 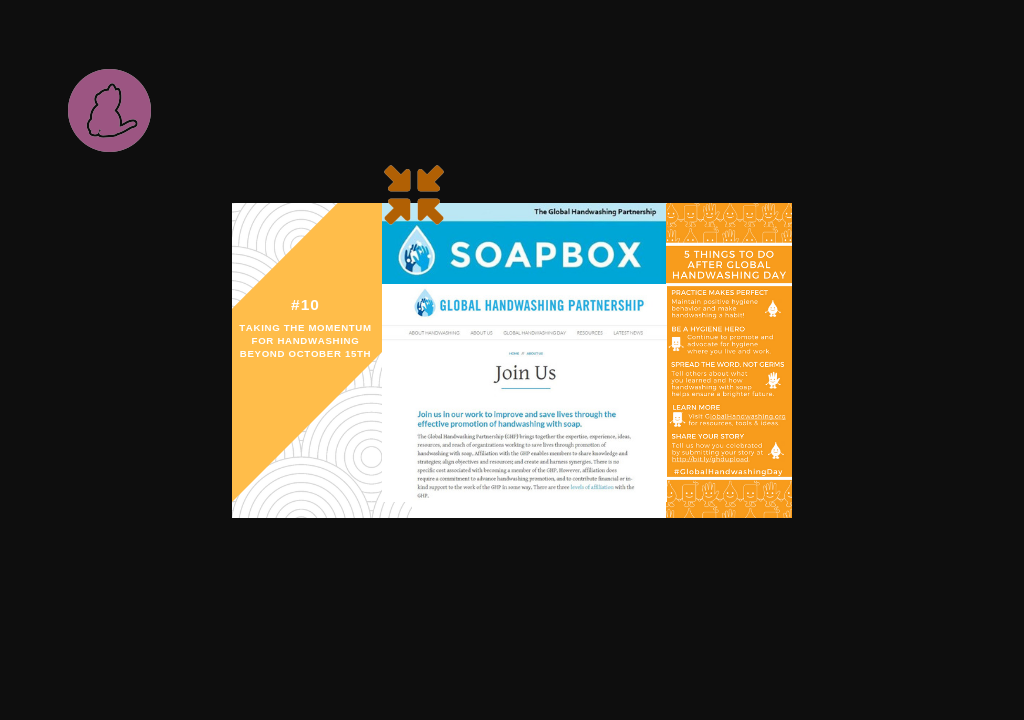 I want to click on minimize window to taskbar, so click(x=414, y=195).